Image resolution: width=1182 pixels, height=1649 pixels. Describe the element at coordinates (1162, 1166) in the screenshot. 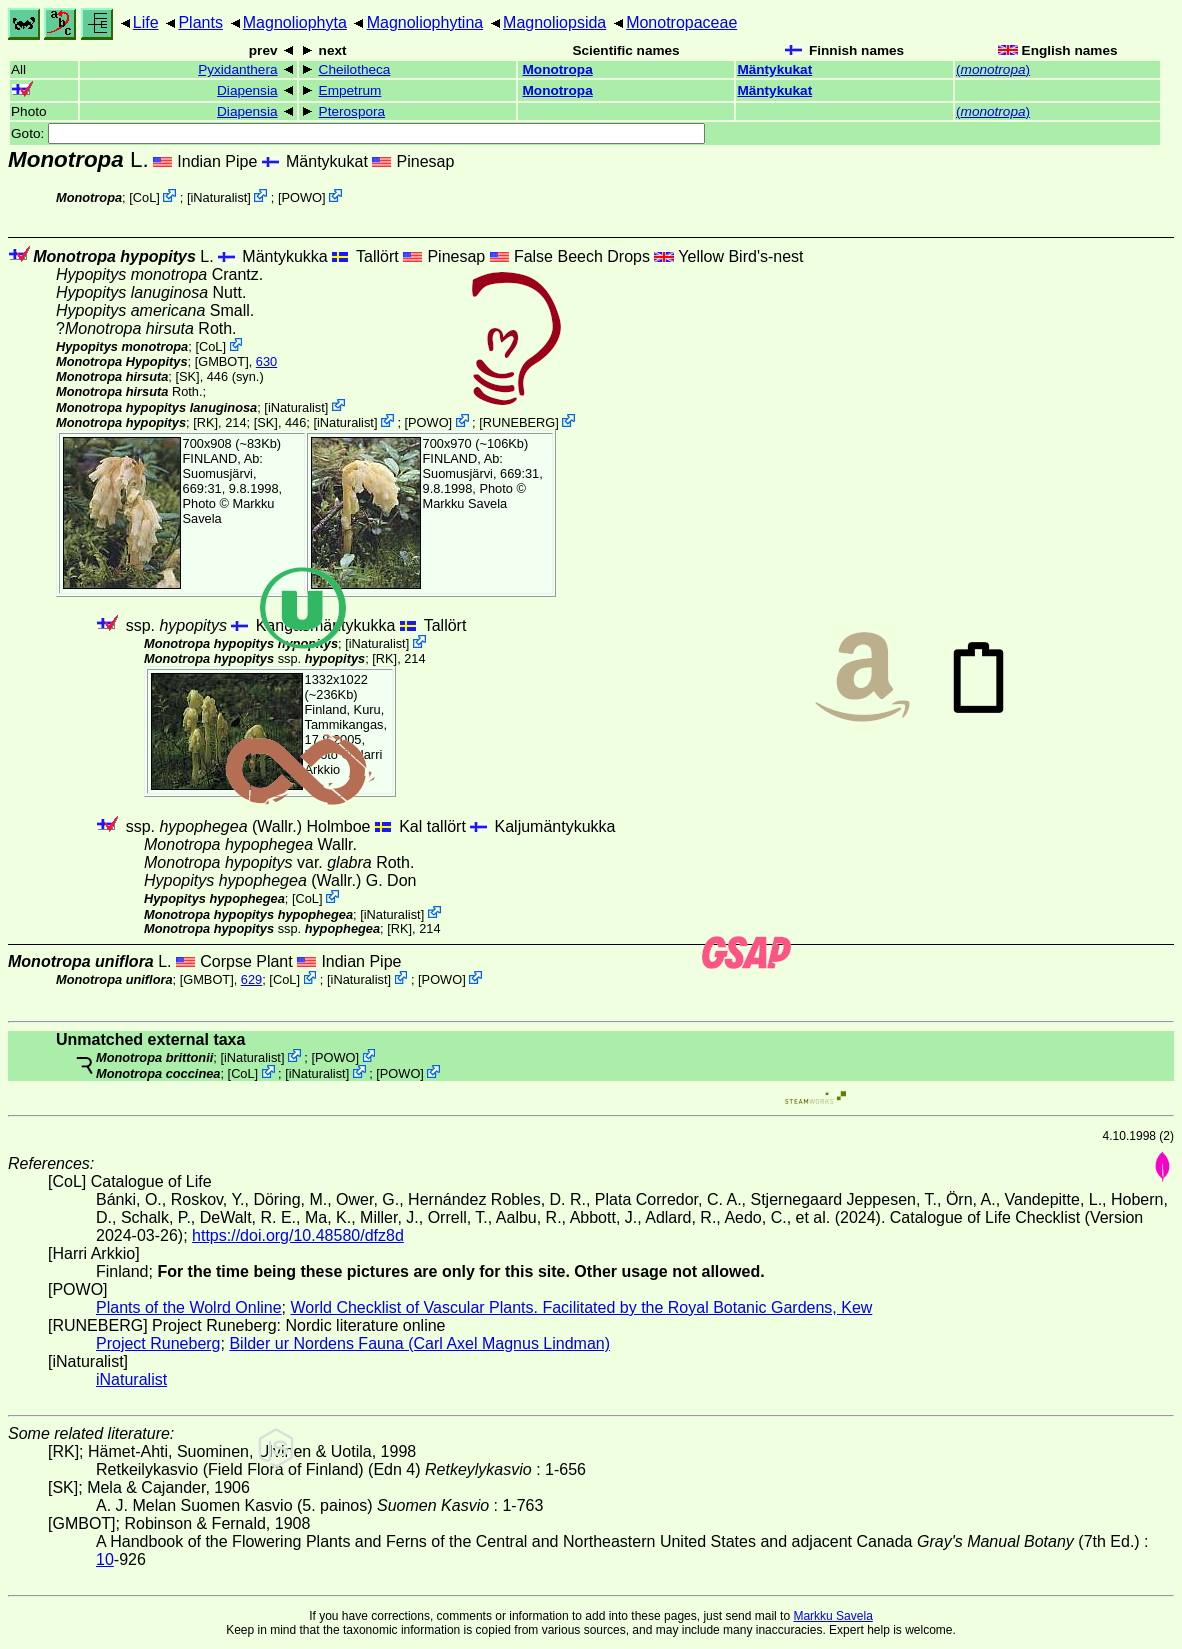

I see `MongoDB database service logo` at that location.